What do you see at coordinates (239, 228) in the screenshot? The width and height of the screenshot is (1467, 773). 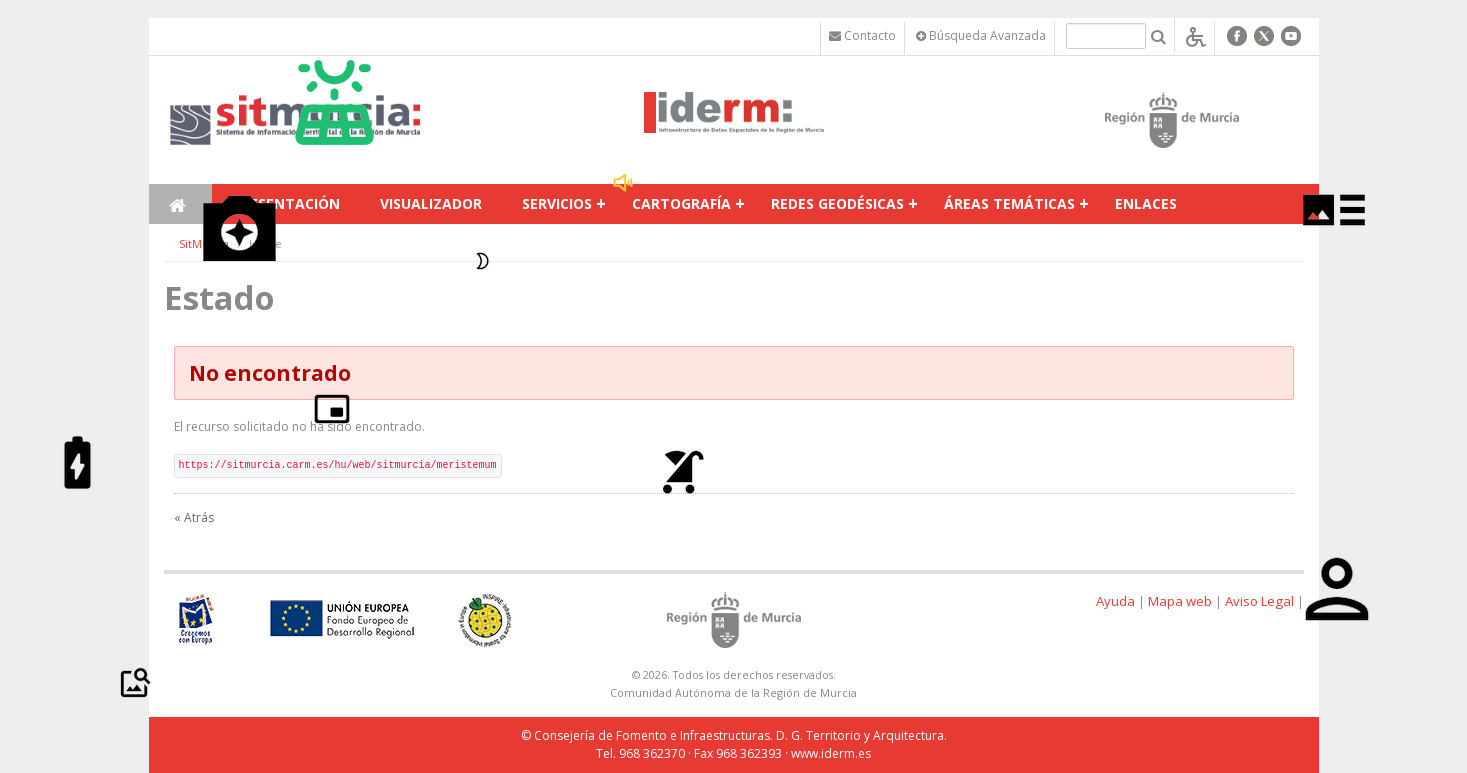 I see `enhance or improve photo quality` at bounding box center [239, 228].